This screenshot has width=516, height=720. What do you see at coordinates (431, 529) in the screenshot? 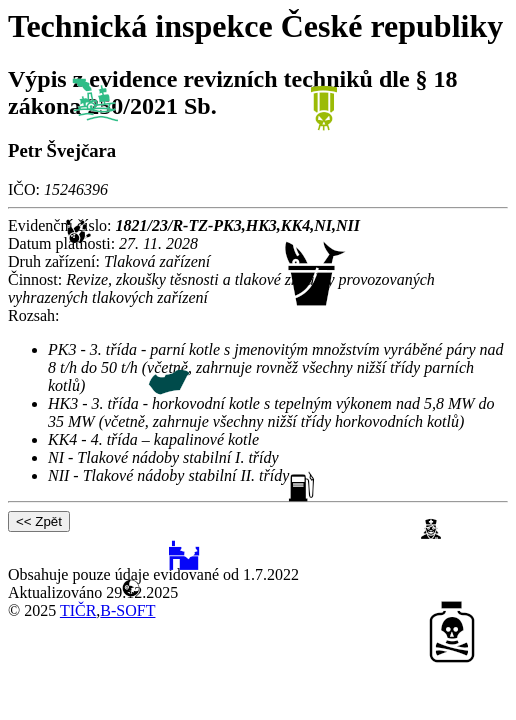
I see `access healthcare or medical services` at bounding box center [431, 529].